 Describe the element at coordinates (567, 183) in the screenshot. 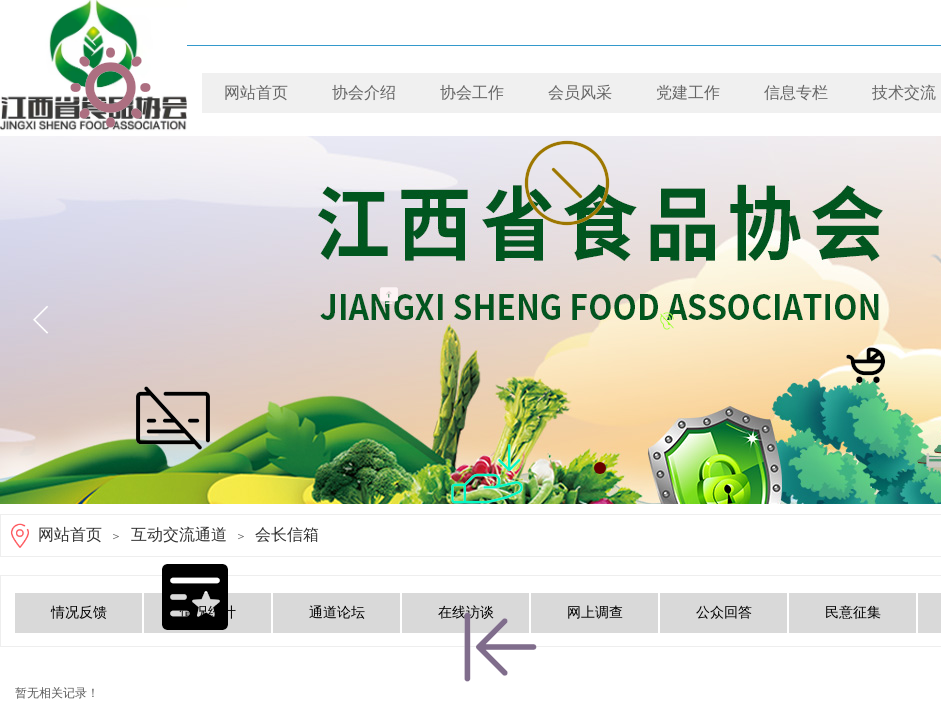

I see `indicates a prohibited or restricted action` at that location.